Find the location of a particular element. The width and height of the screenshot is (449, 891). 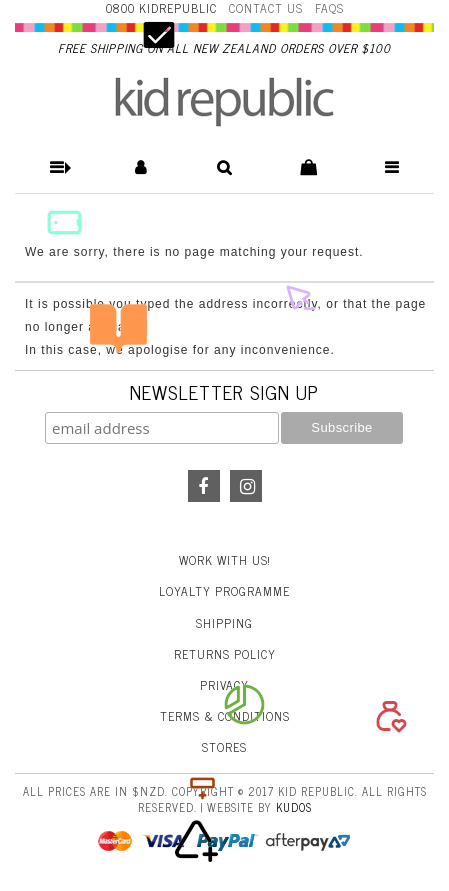

remove a cursor or pointer is located at coordinates (299, 298).